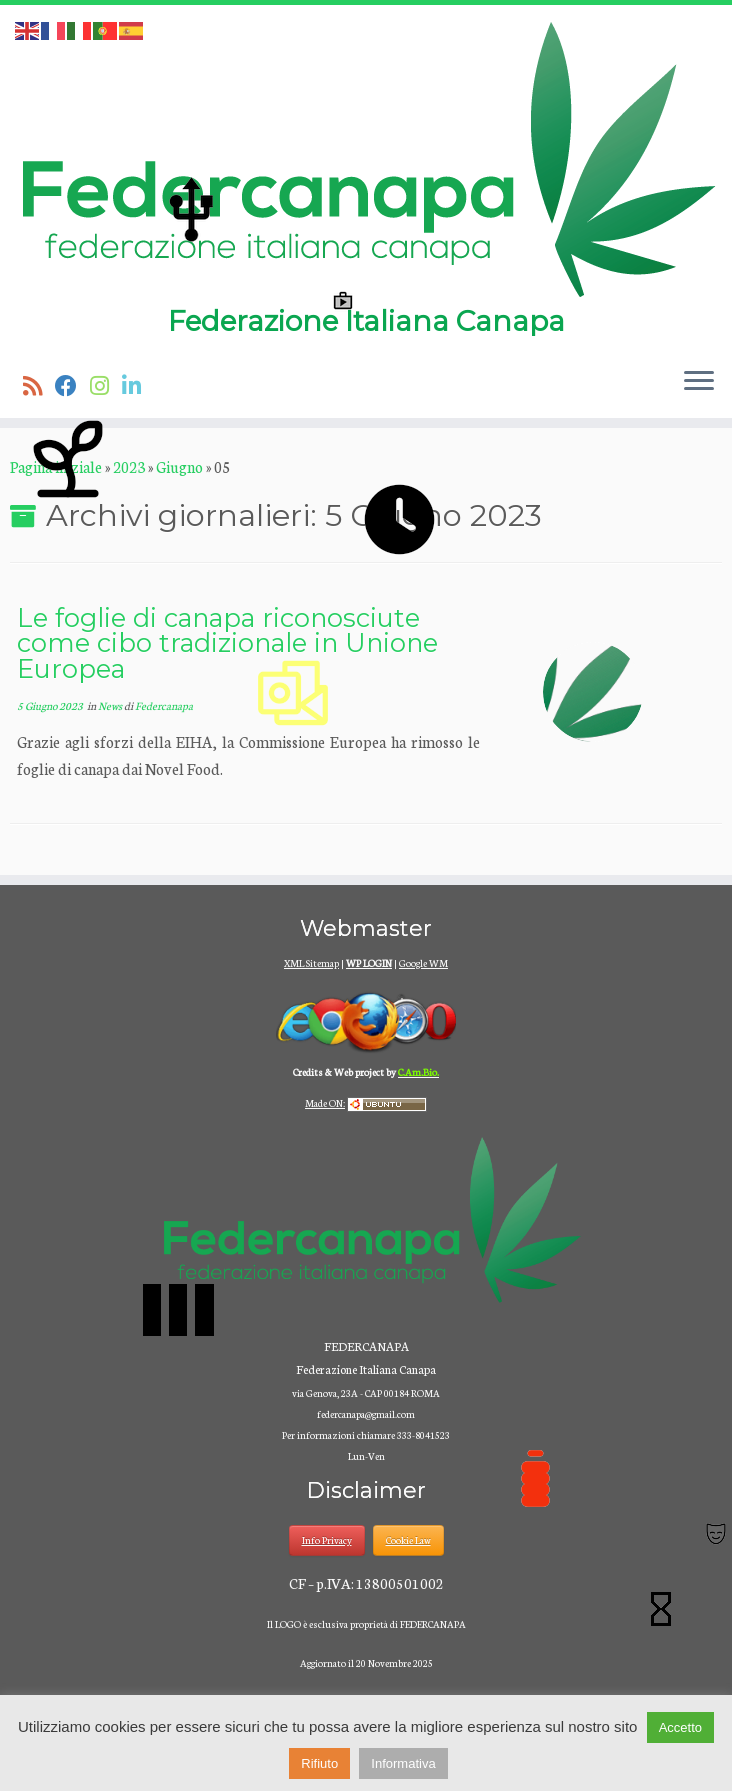 This screenshot has height=1791, width=732. I want to click on open the app store or marketplace, so click(343, 301).